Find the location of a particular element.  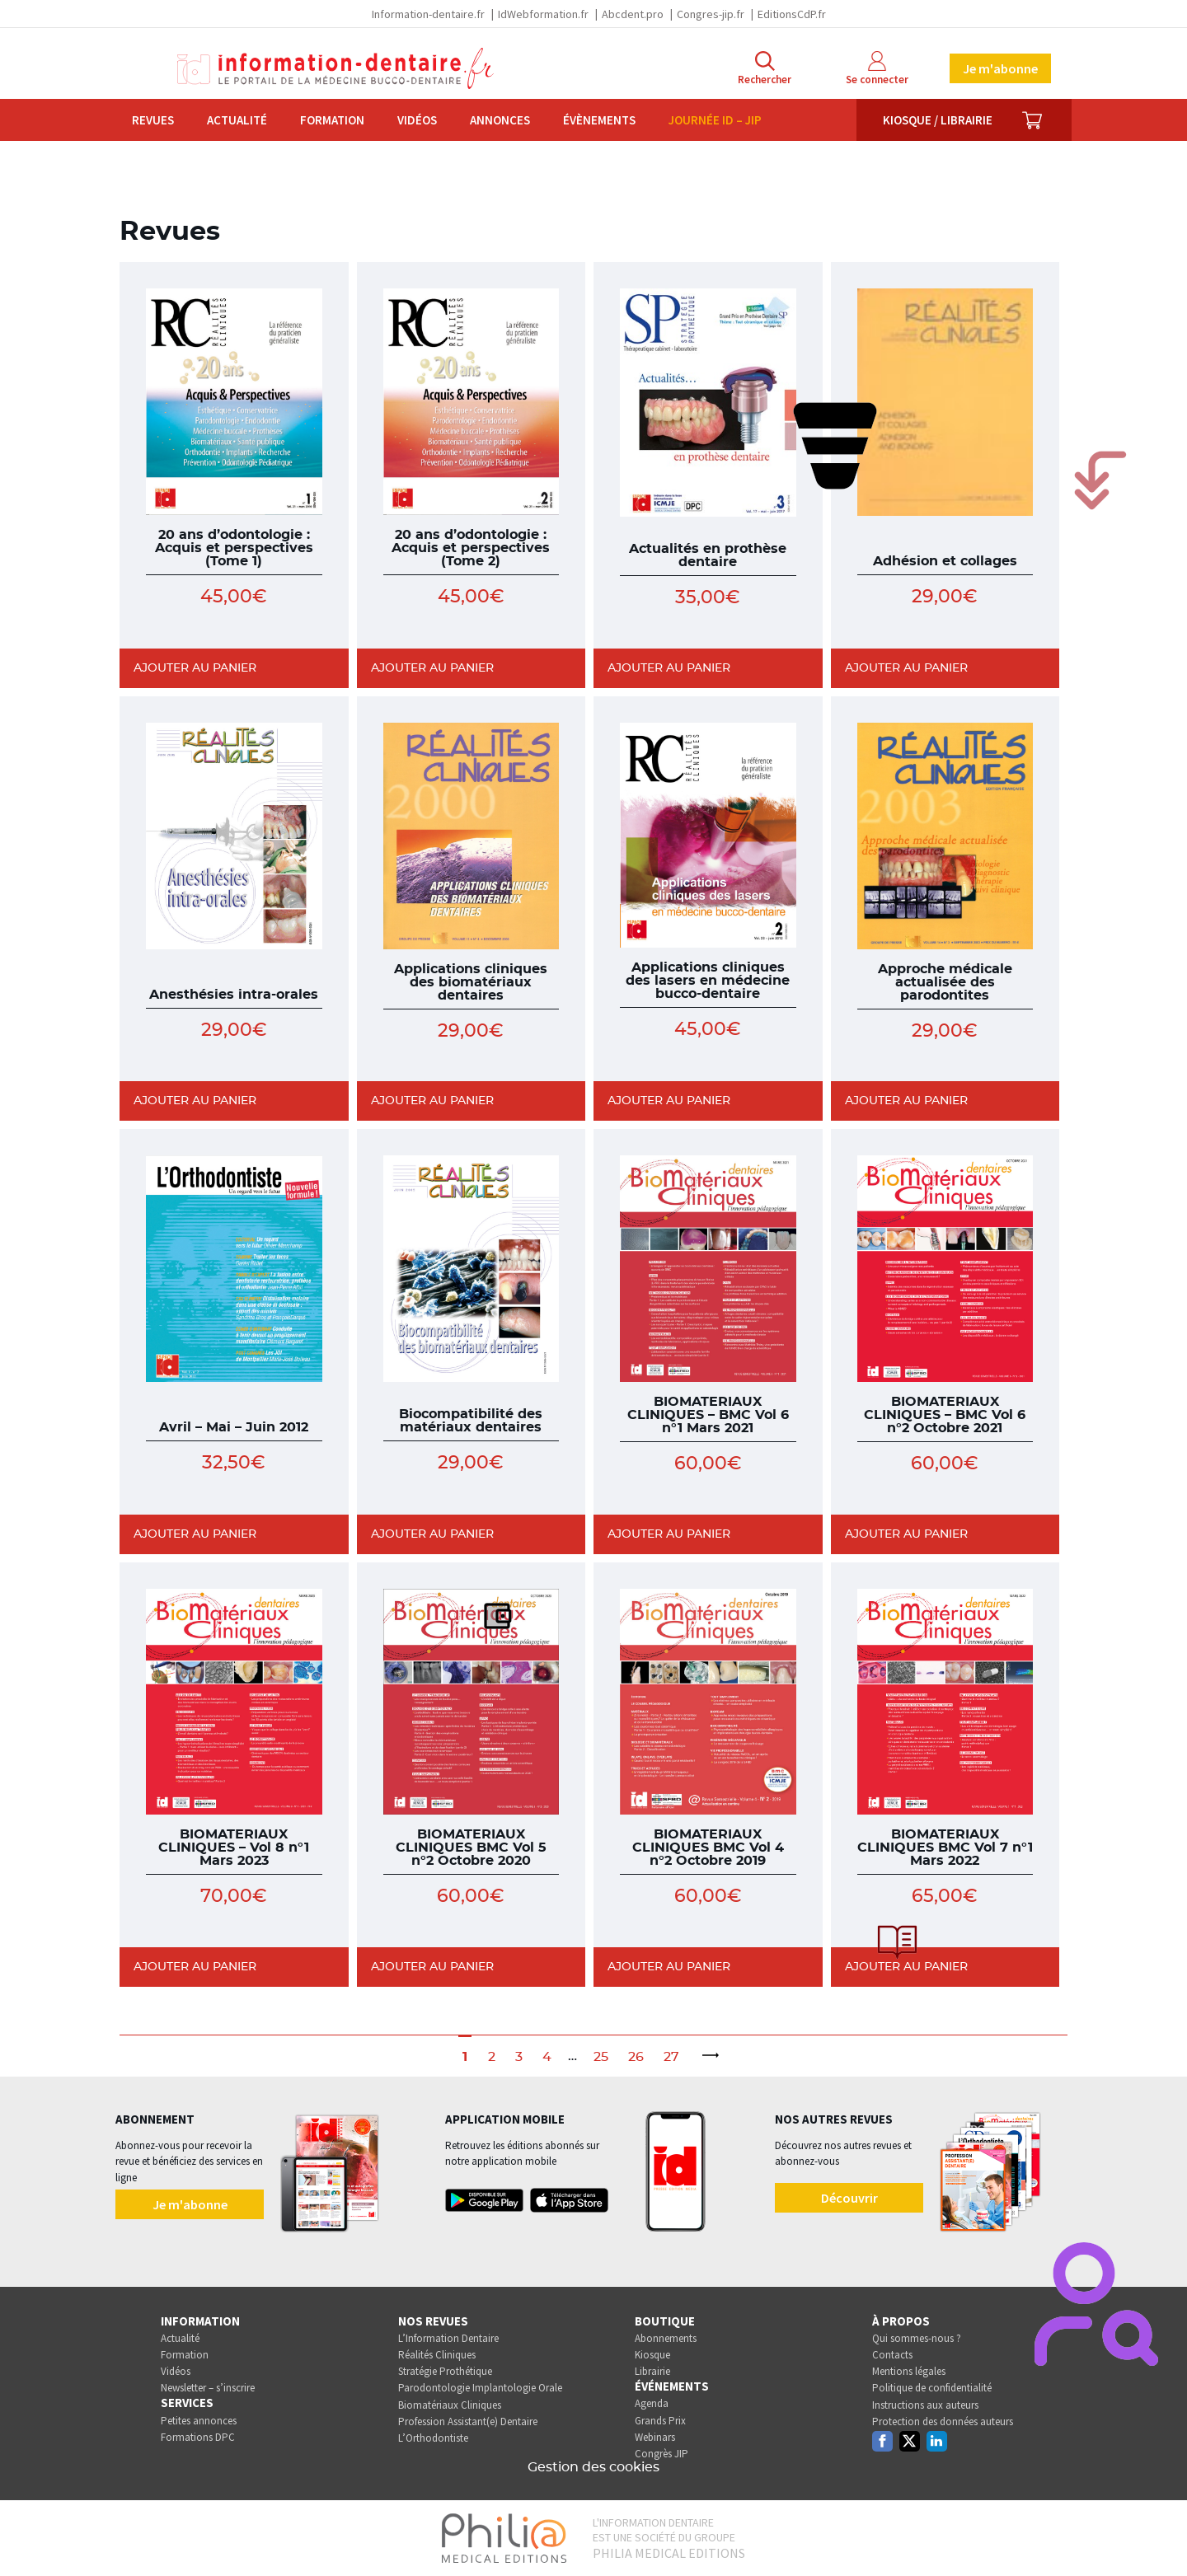

access your digital wallet is located at coordinates (497, 1616).